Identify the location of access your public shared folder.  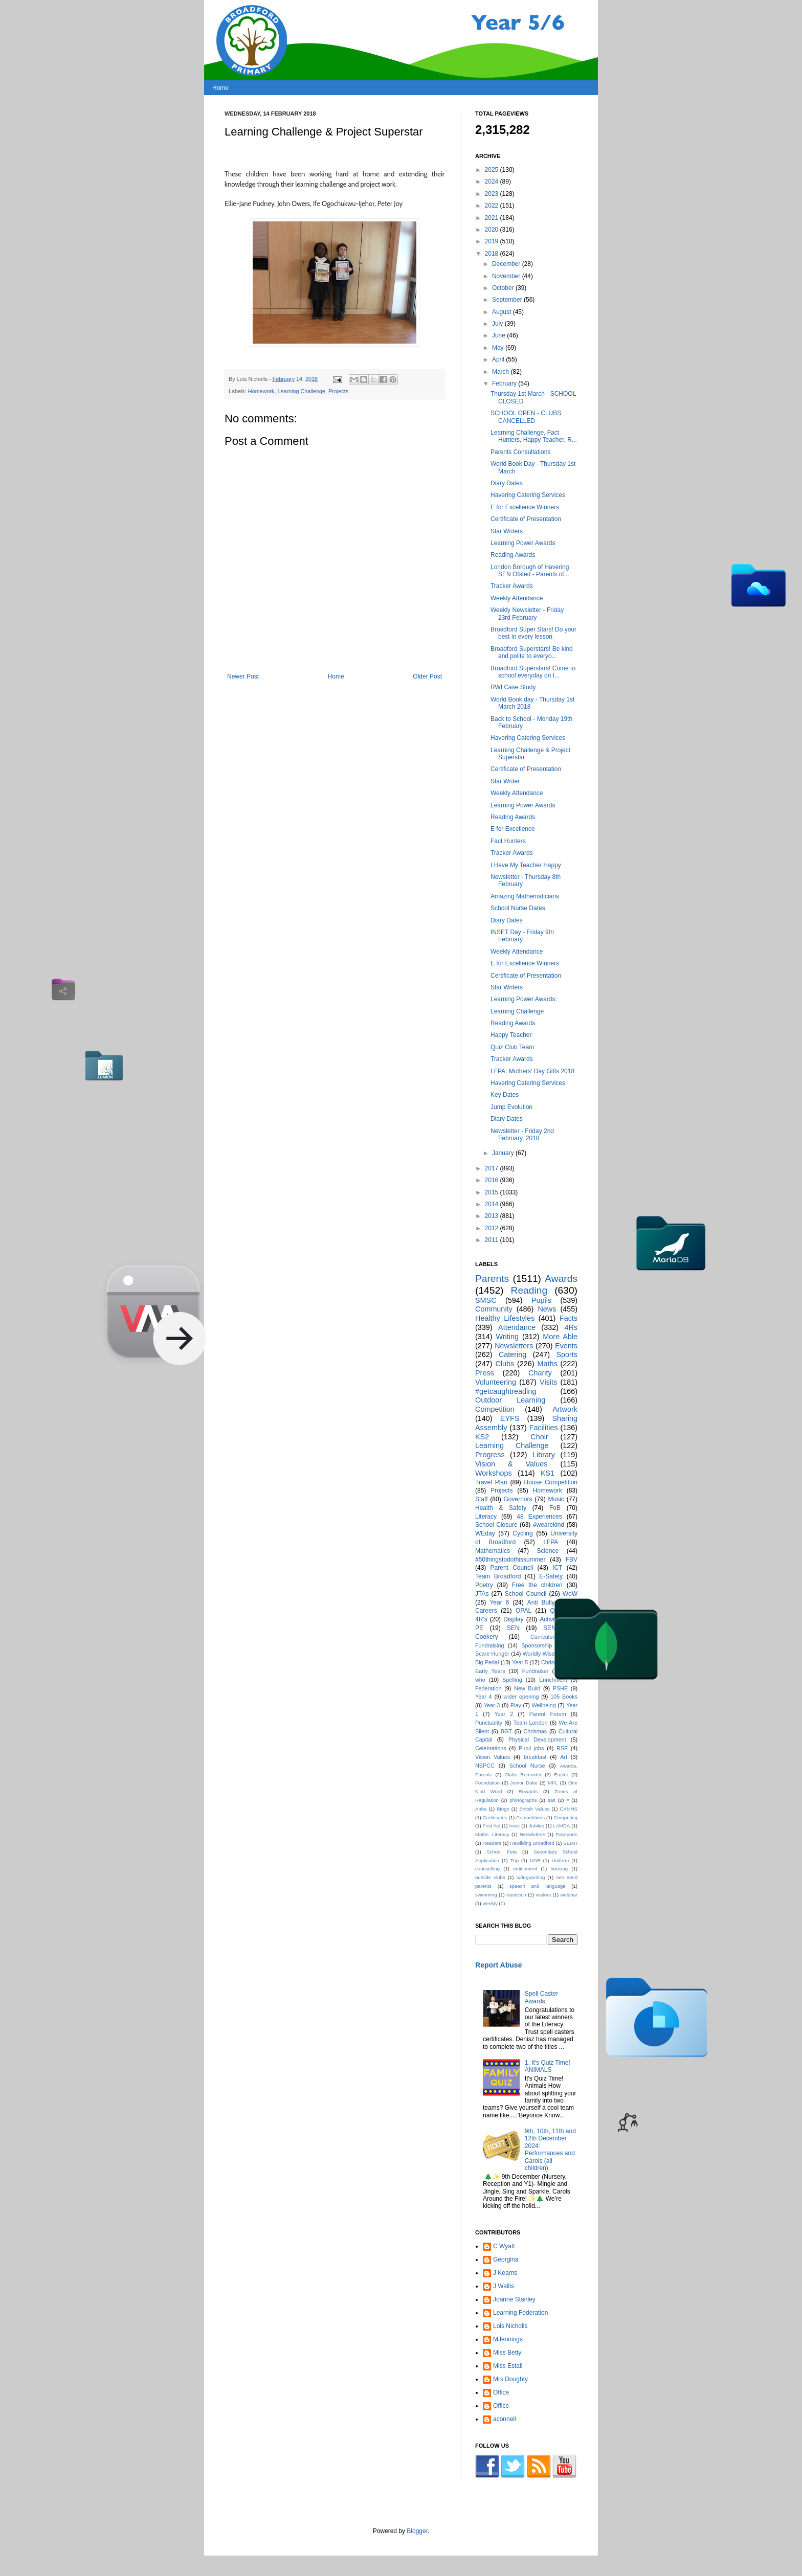
(63, 989).